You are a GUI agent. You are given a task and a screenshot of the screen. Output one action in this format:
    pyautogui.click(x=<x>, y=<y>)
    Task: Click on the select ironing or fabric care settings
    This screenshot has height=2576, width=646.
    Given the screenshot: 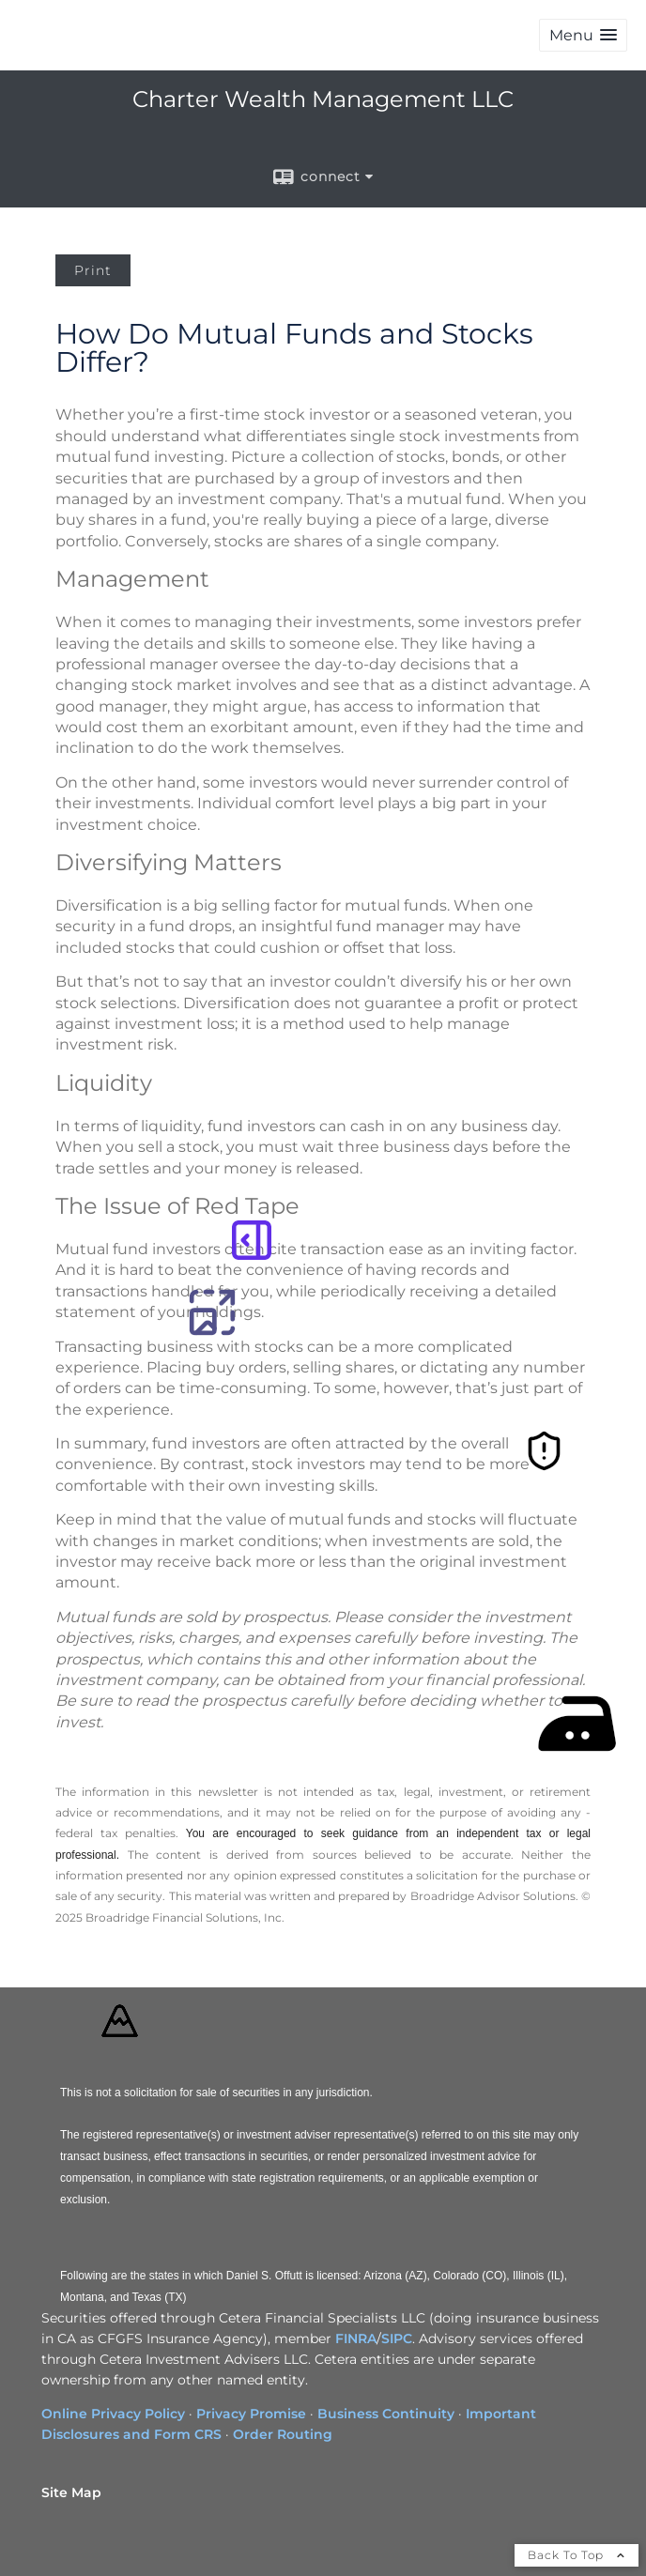 What is the action you would take?
    pyautogui.click(x=577, y=1724)
    